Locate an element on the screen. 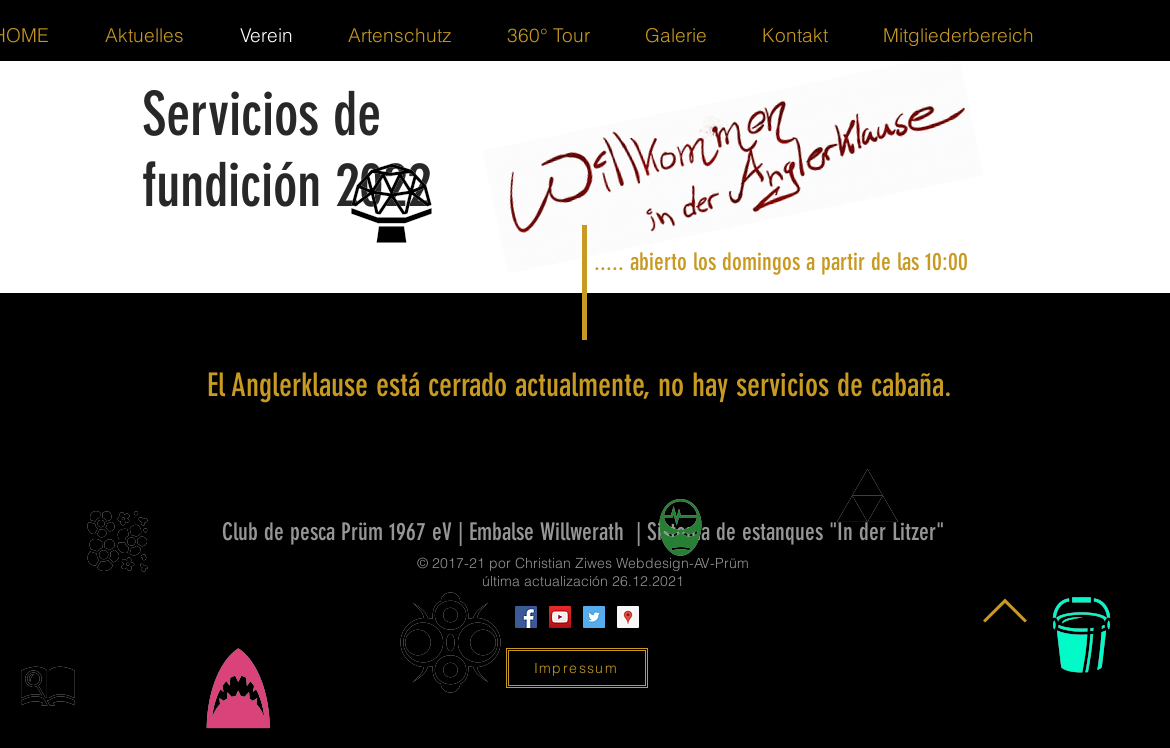 This screenshot has height=748, width=1170. shark or dangerous creature indicator in a game is located at coordinates (238, 688).